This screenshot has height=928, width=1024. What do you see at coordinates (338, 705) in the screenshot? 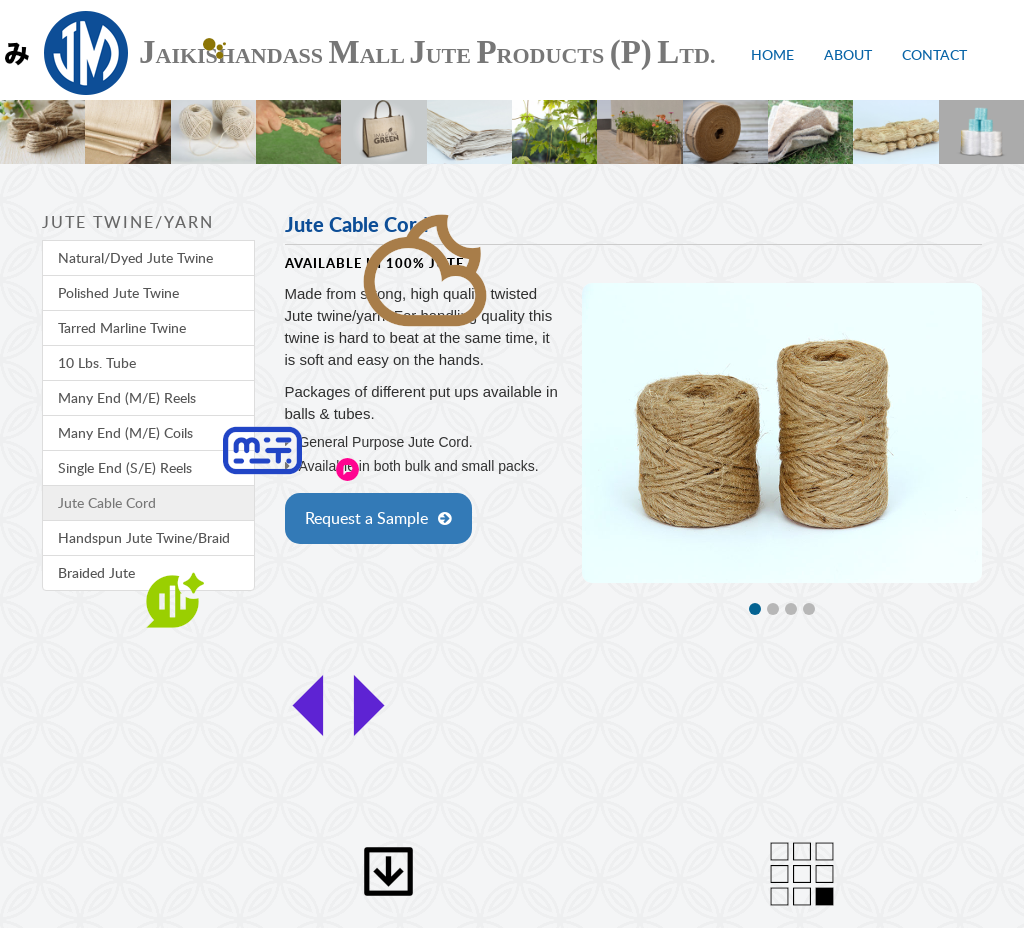
I see `expand content horizontally` at bounding box center [338, 705].